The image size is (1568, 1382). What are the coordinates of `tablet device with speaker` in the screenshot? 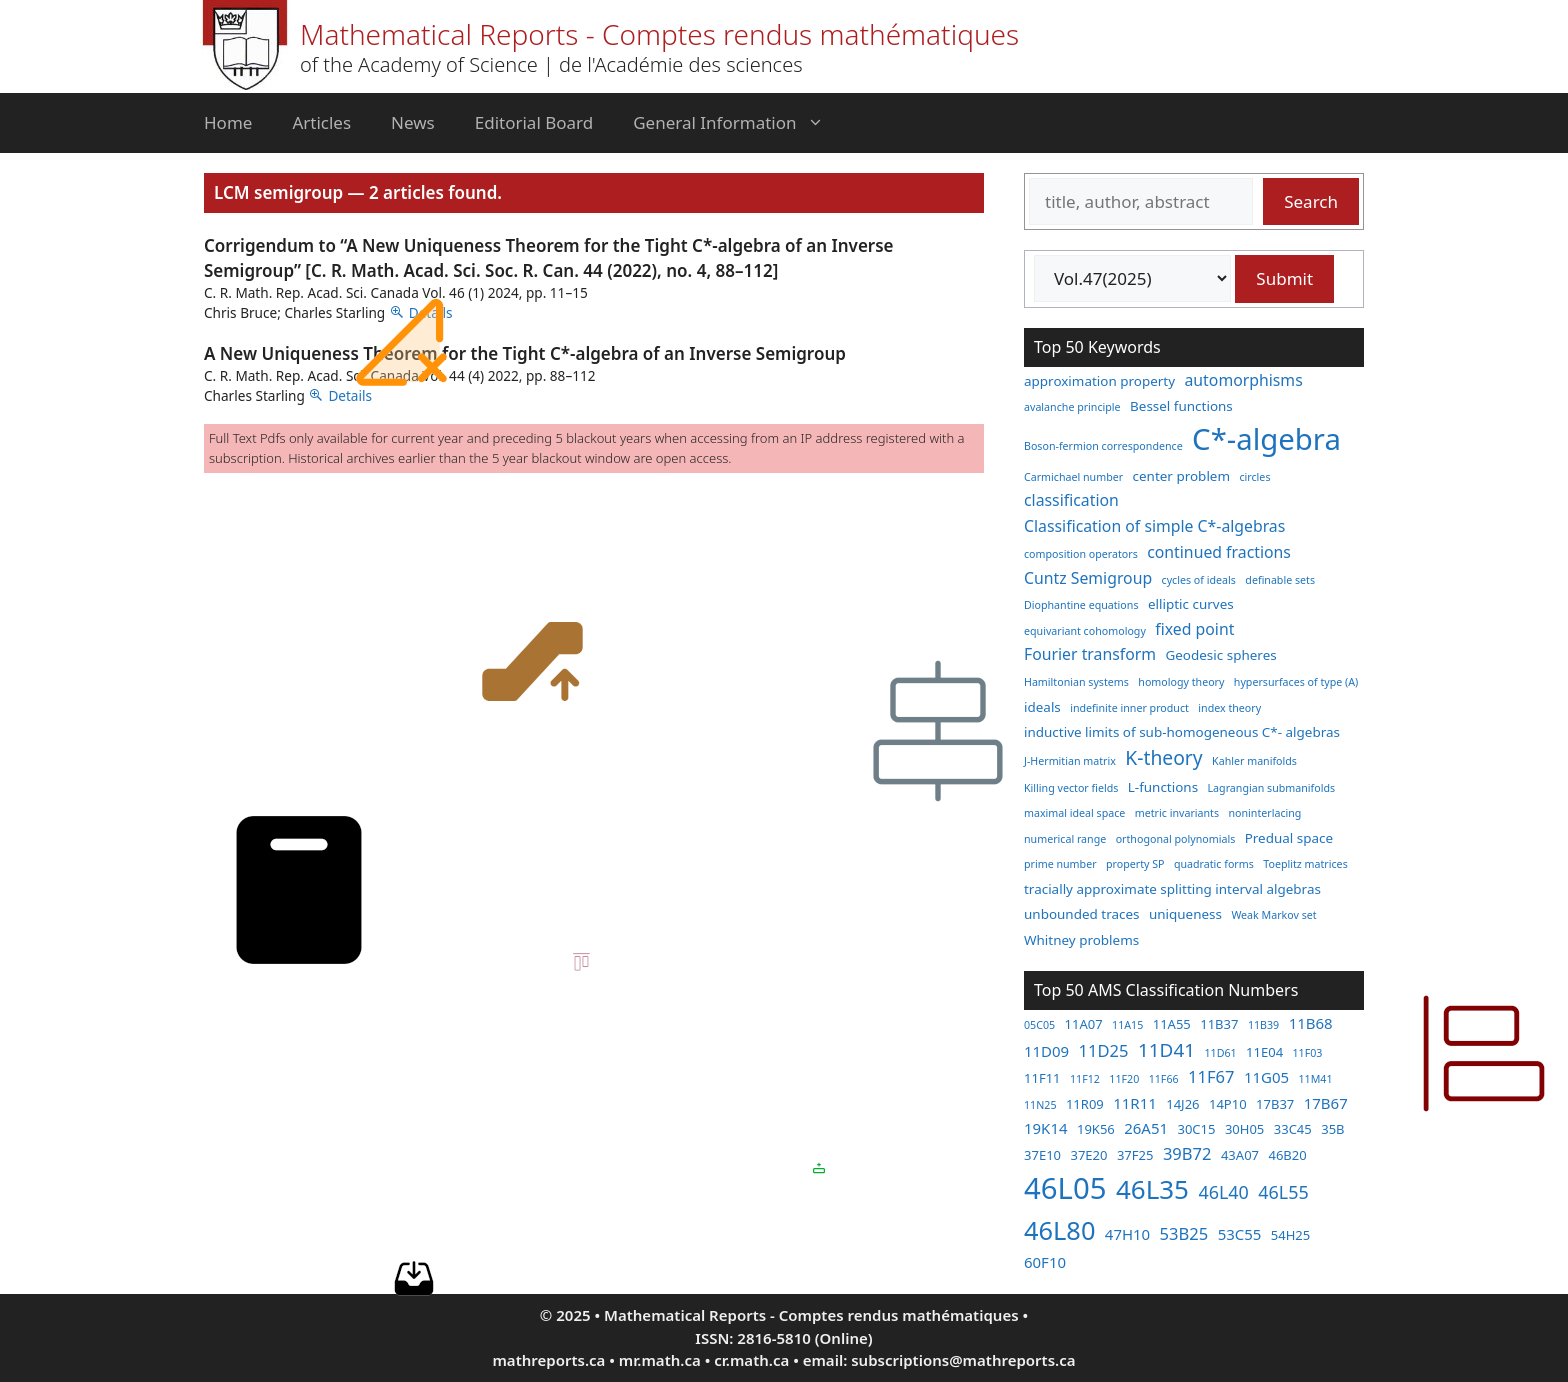 It's located at (299, 890).